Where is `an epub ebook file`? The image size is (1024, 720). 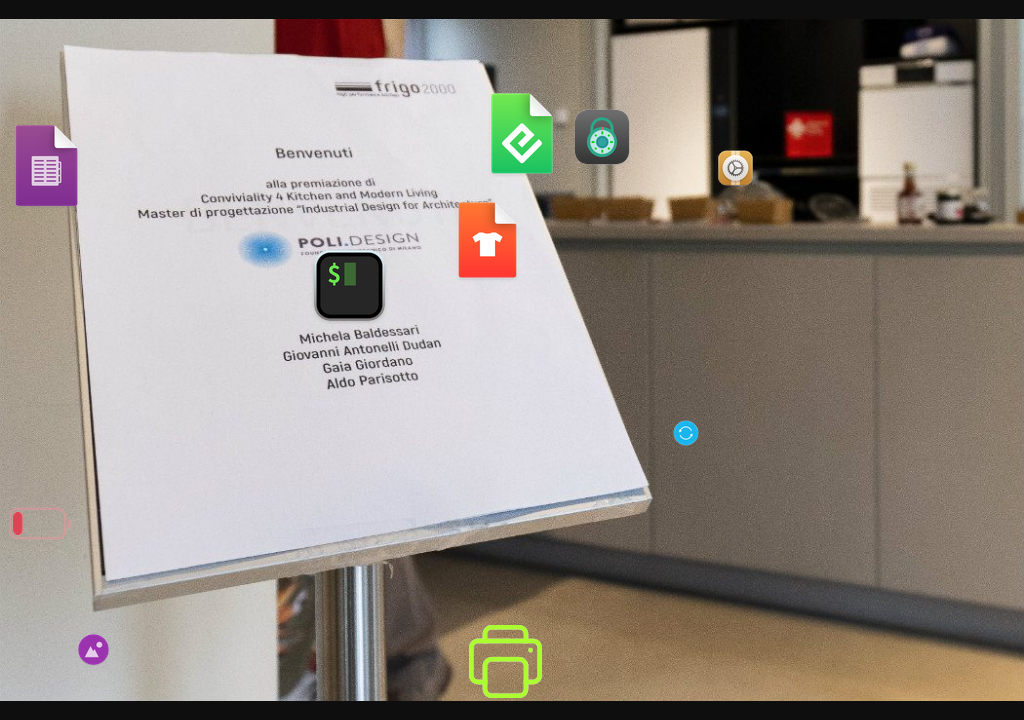 an epub ebook file is located at coordinates (522, 135).